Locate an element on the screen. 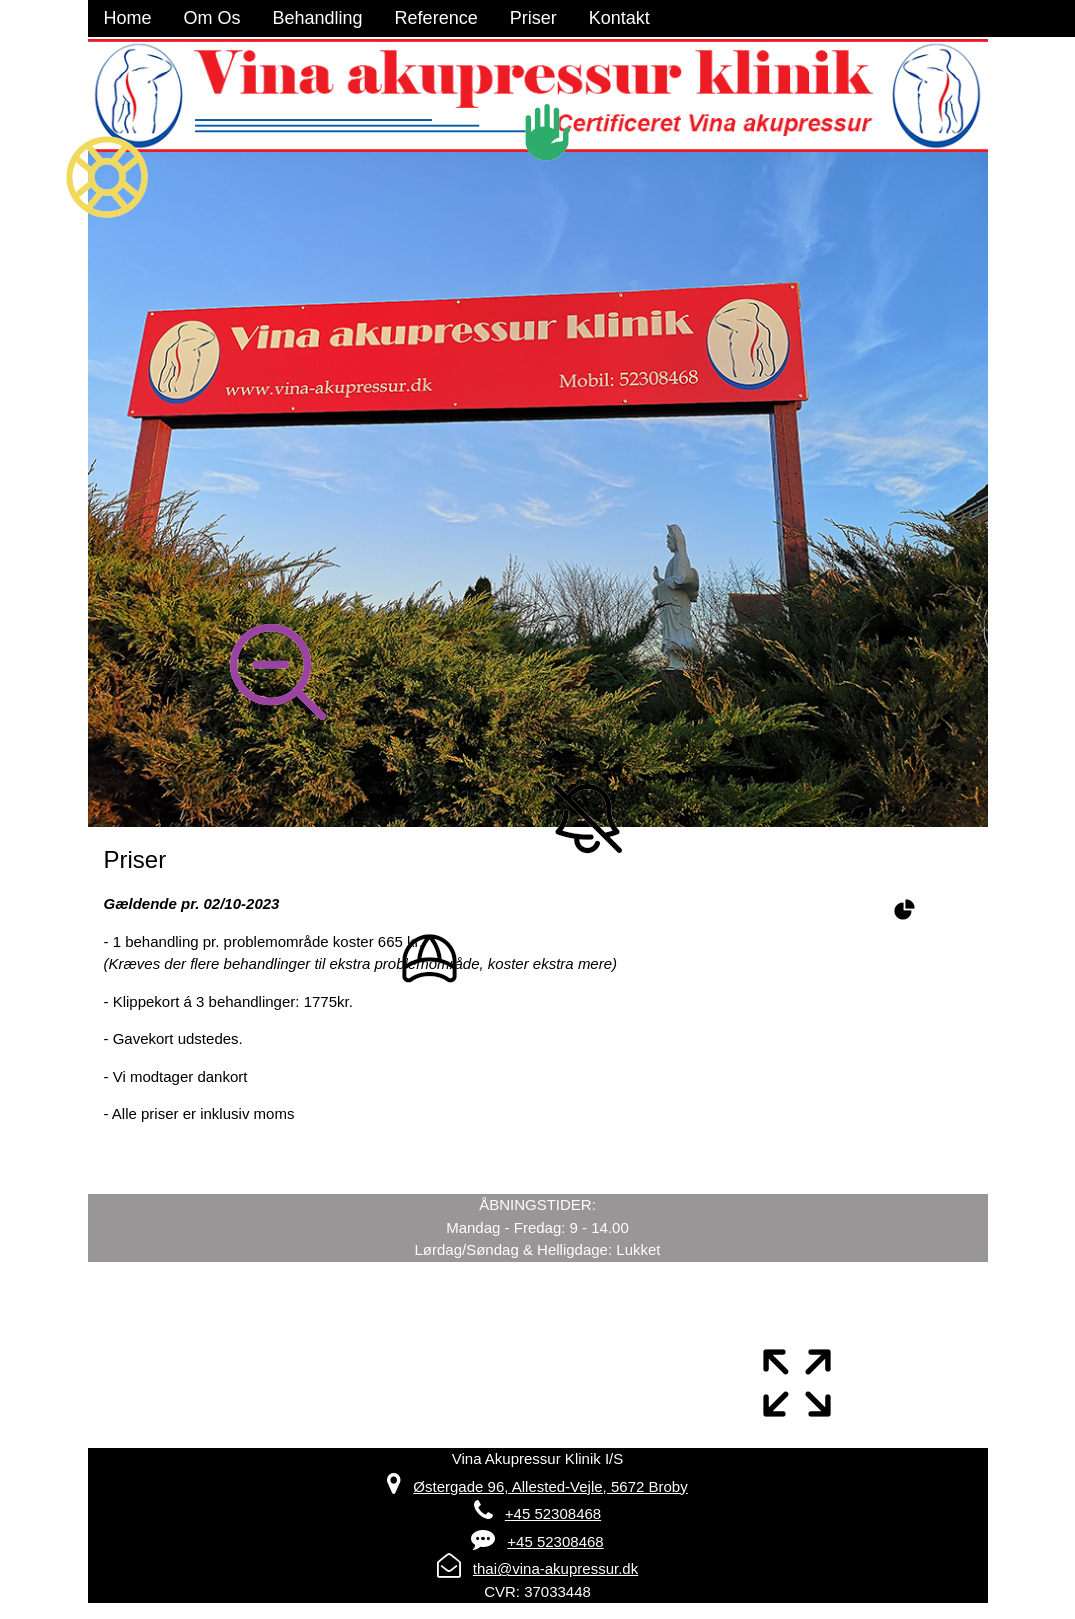  browse hats or headwear category is located at coordinates (429, 961).